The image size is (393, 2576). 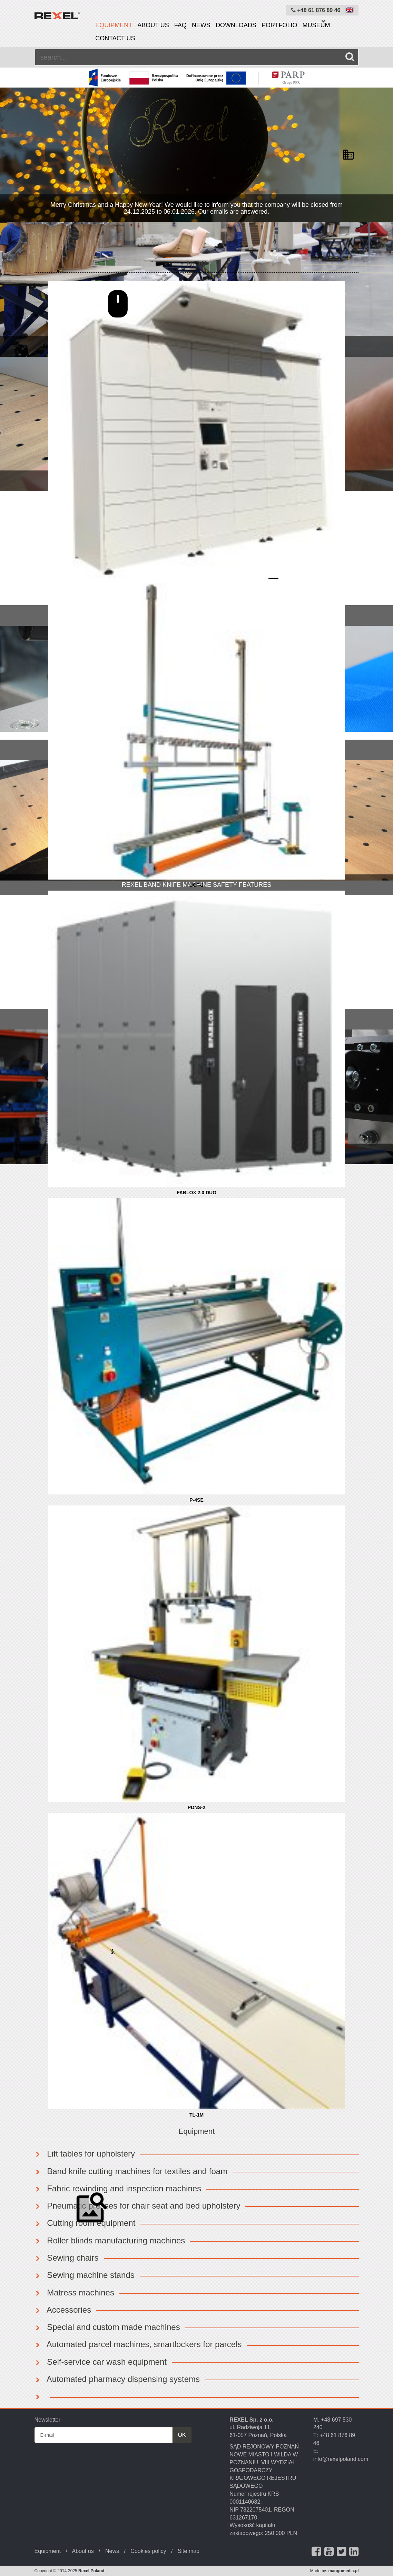 I want to click on search for images or photos, so click(x=91, y=2207).